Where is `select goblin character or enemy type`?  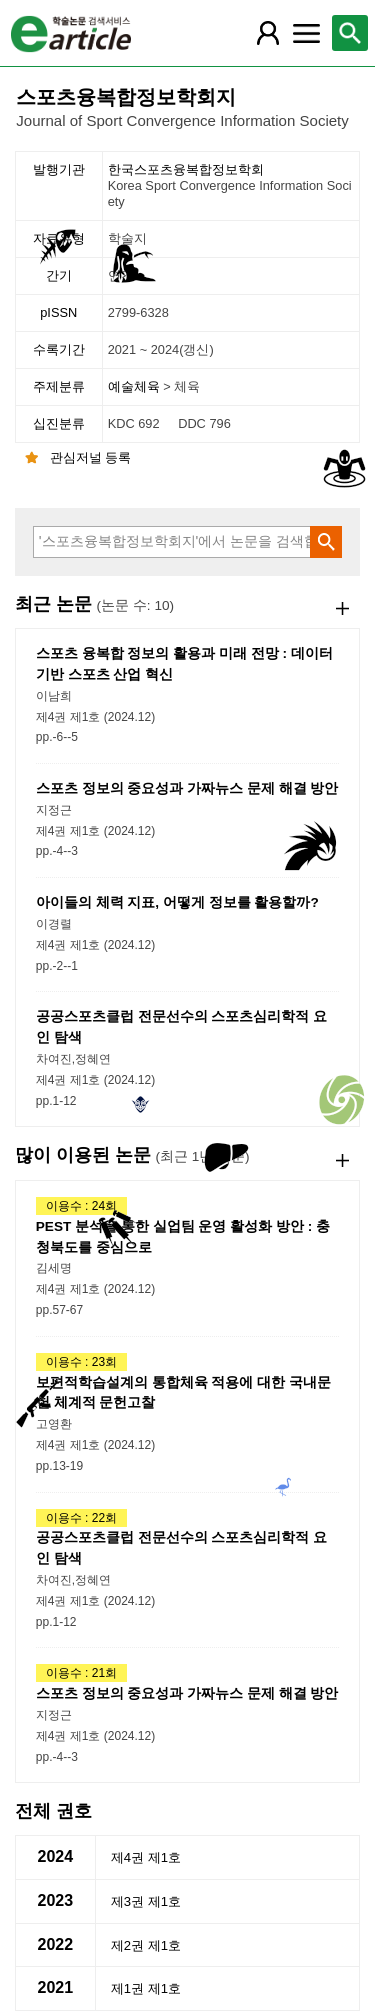
select goblin character or enemy type is located at coordinates (140, 1104).